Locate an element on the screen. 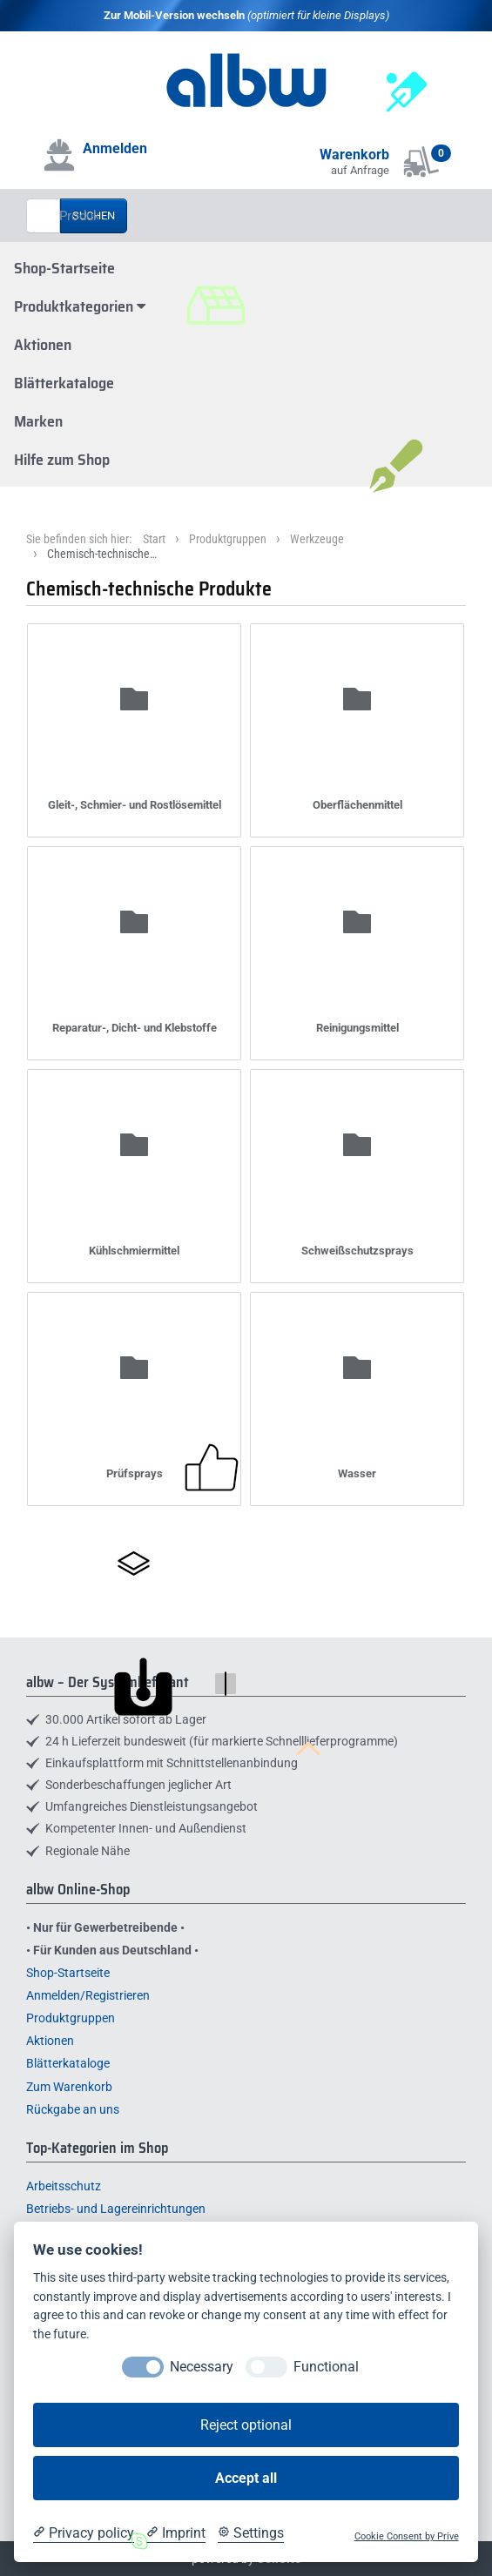 Image resolution: width=492 pixels, height=2576 pixels. compose or write new content is located at coordinates (395, 466).